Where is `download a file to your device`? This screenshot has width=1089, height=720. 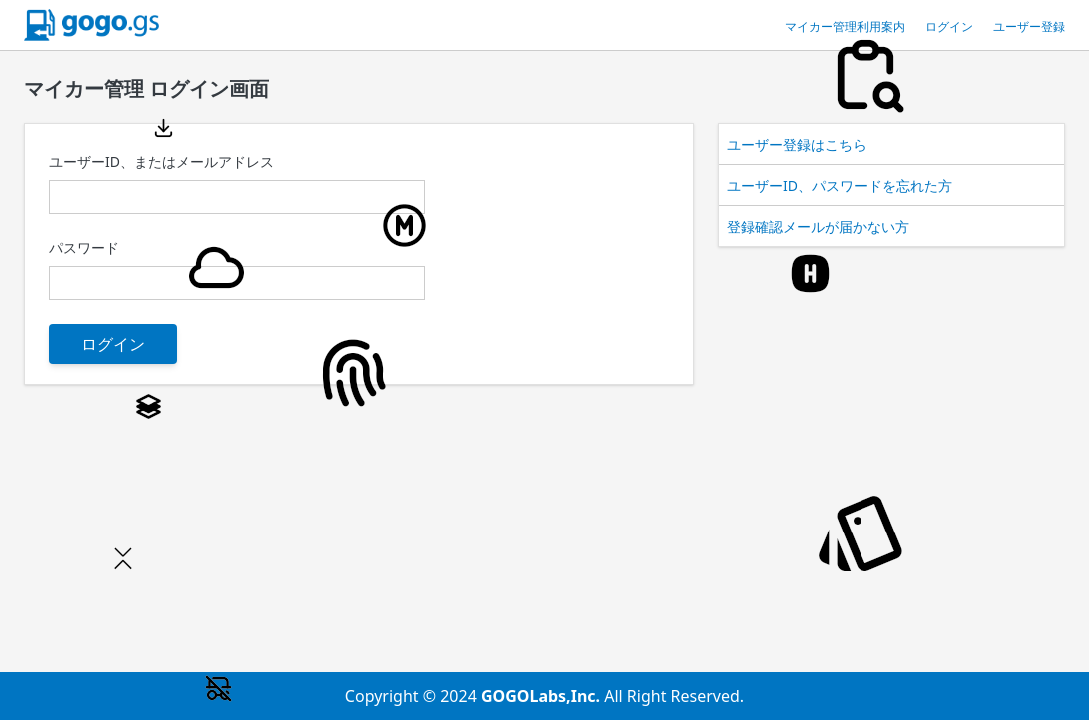
download a file to your device is located at coordinates (163, 127).